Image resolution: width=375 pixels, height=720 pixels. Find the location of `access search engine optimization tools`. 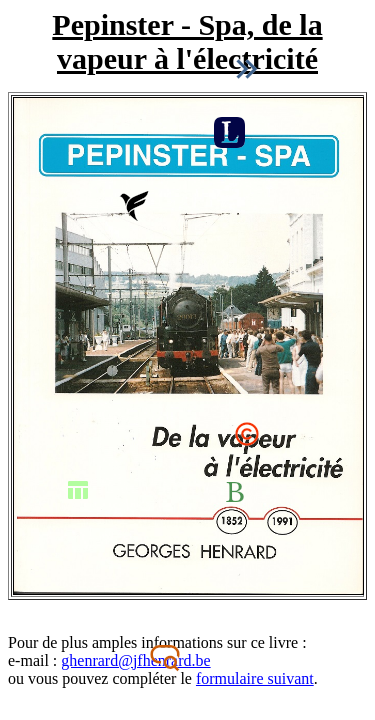

access search engine optimization tools is located at coordinates (165, 657).